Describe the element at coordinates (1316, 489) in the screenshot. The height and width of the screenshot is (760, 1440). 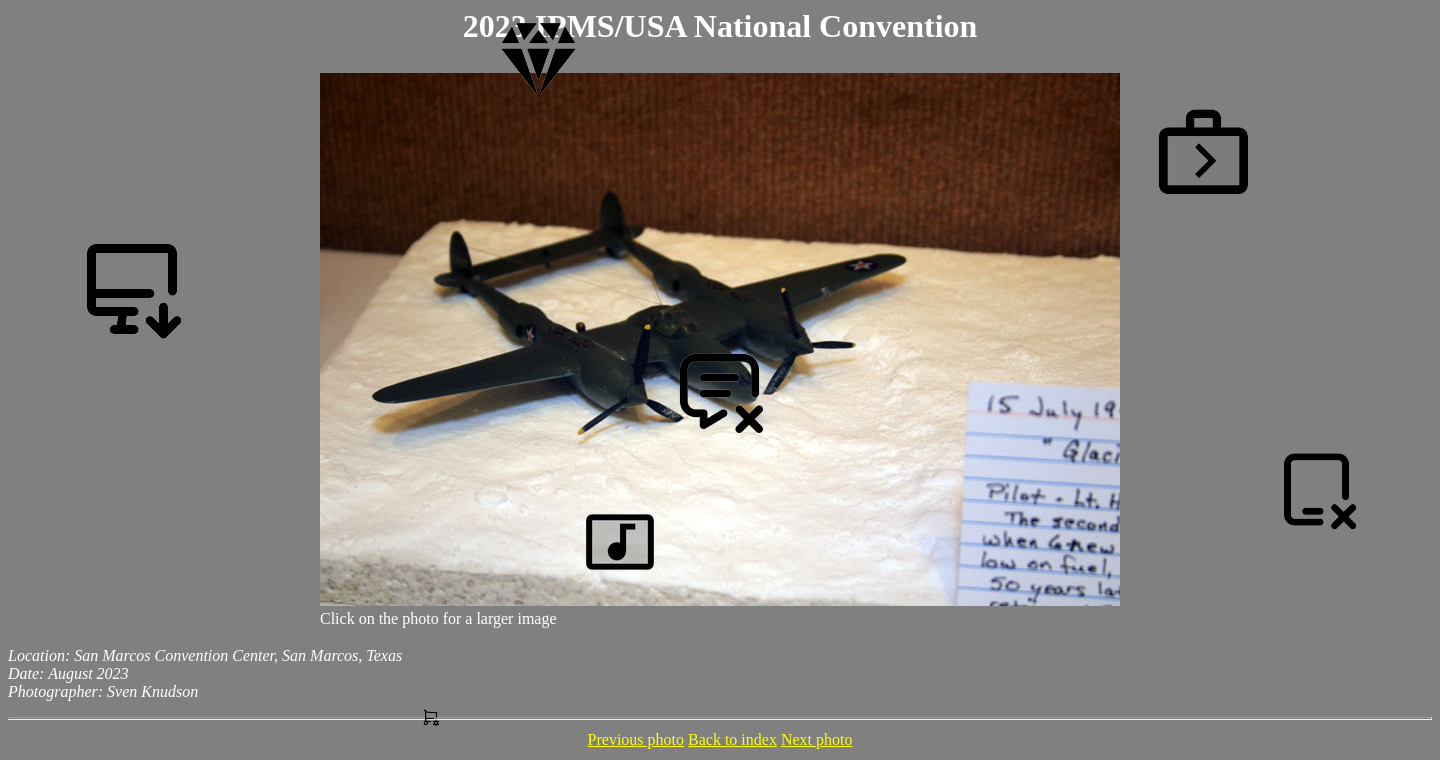
I see `disconnect or remove iPad device` at that location.